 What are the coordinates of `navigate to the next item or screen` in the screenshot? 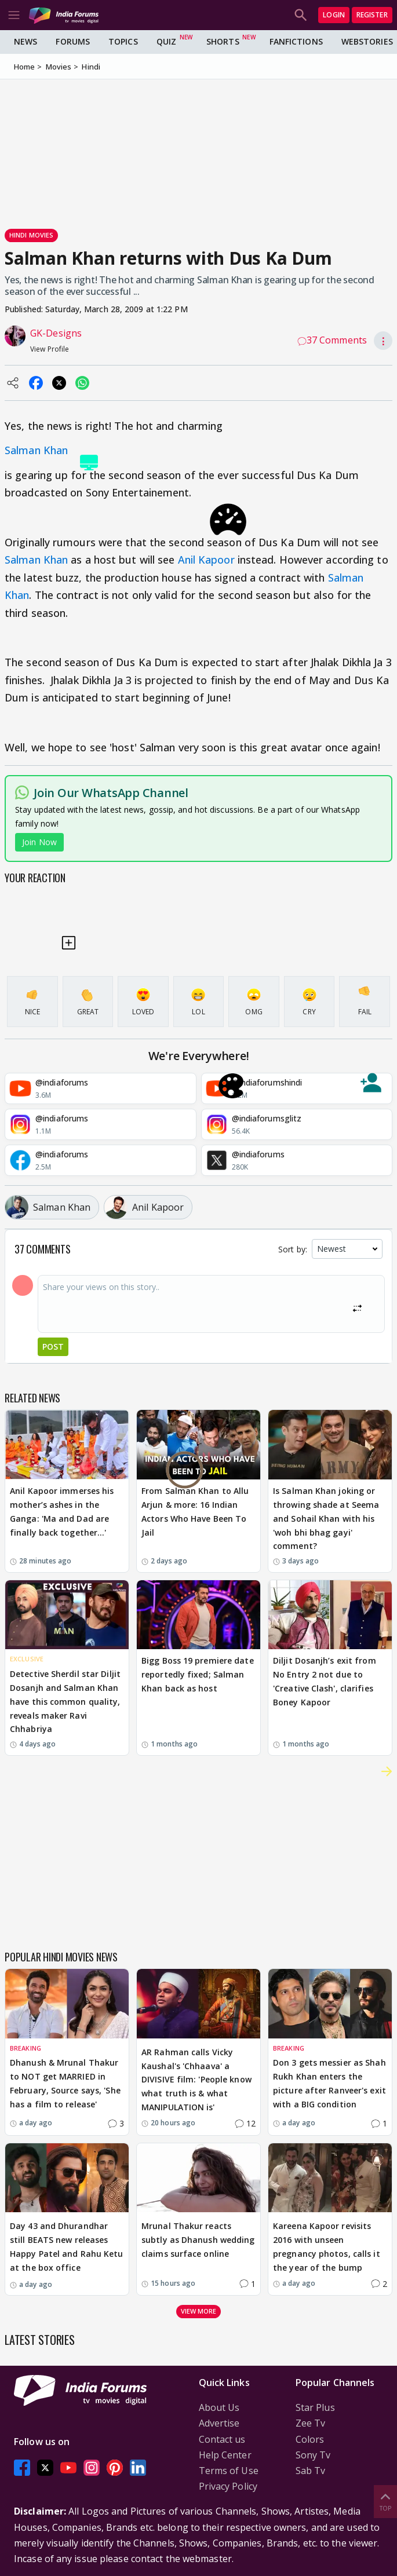 It's located at (387, 1771).